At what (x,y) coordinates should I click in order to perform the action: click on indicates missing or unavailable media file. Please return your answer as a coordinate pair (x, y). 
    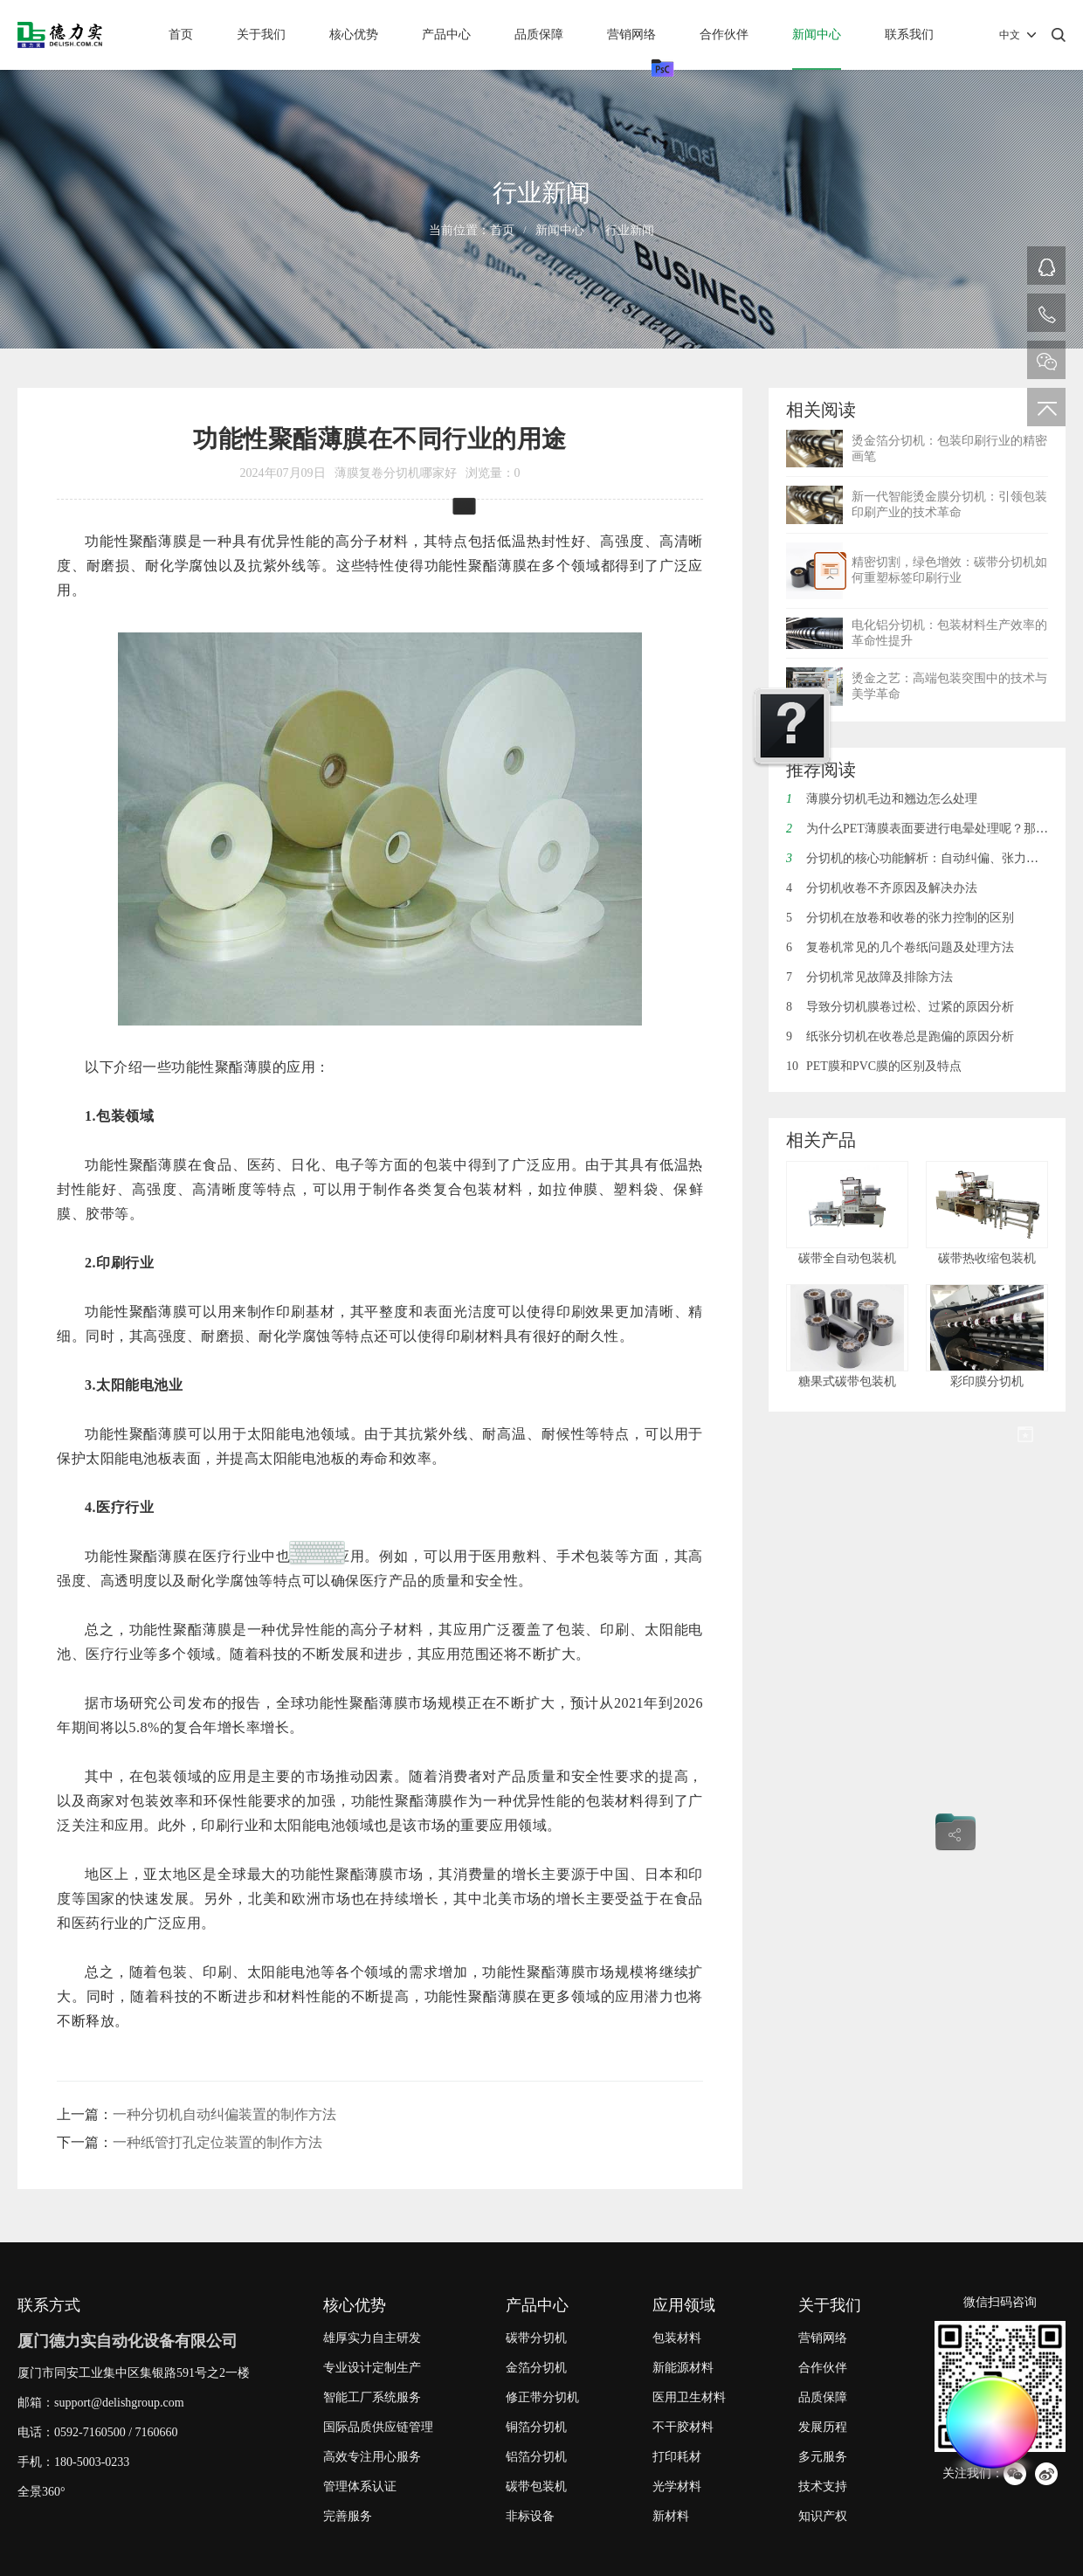
    Looking at the image, I should click on (792, 726).